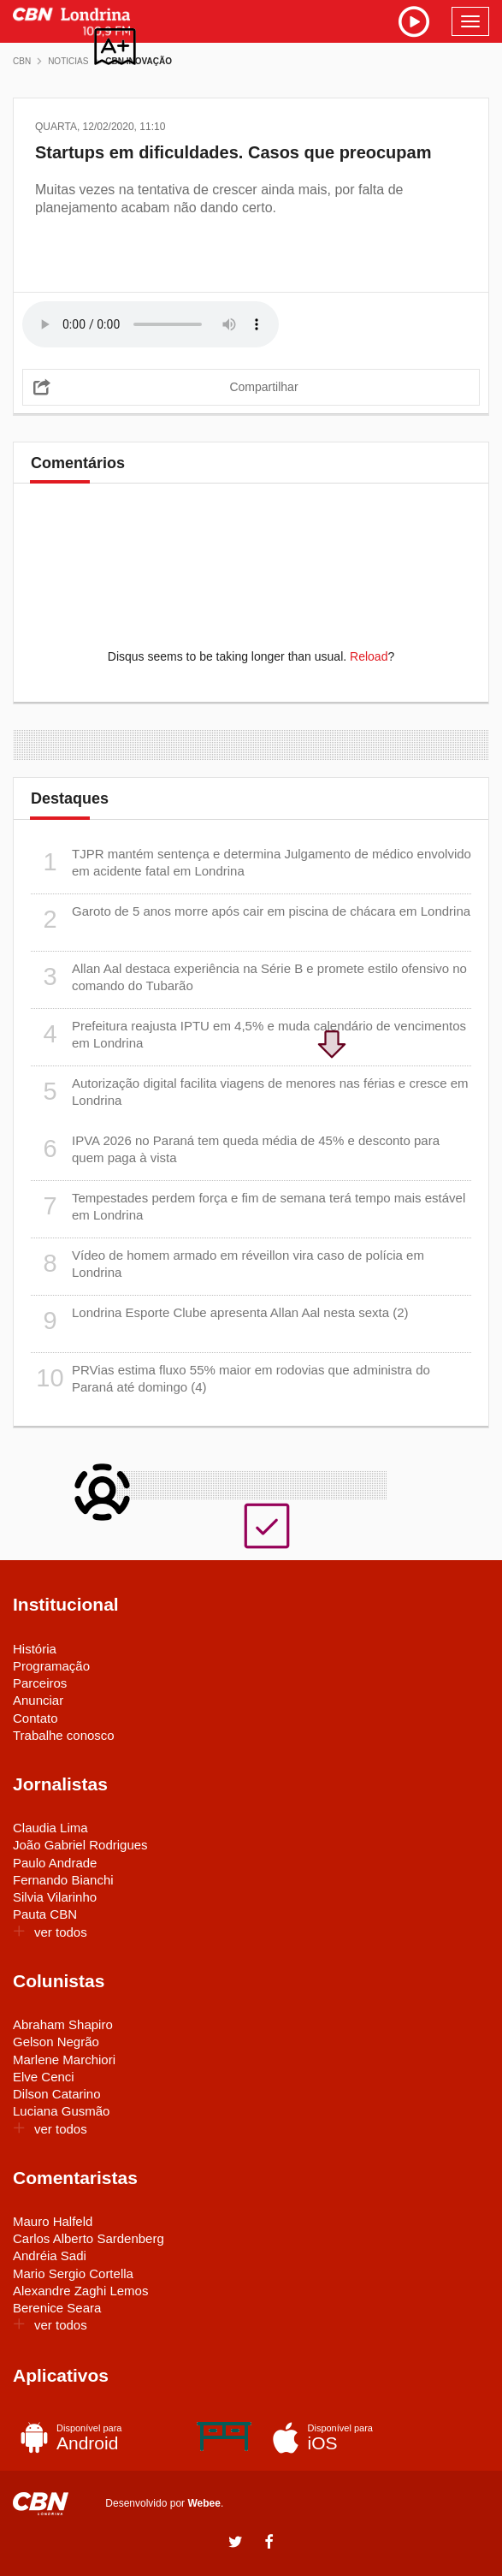 This screenshot has height=2576, width=502. What do you see at coordinates (102, 1492) in the screenshot?
I see `incomplete or pending user profile` at bounding box center [102, 1492].